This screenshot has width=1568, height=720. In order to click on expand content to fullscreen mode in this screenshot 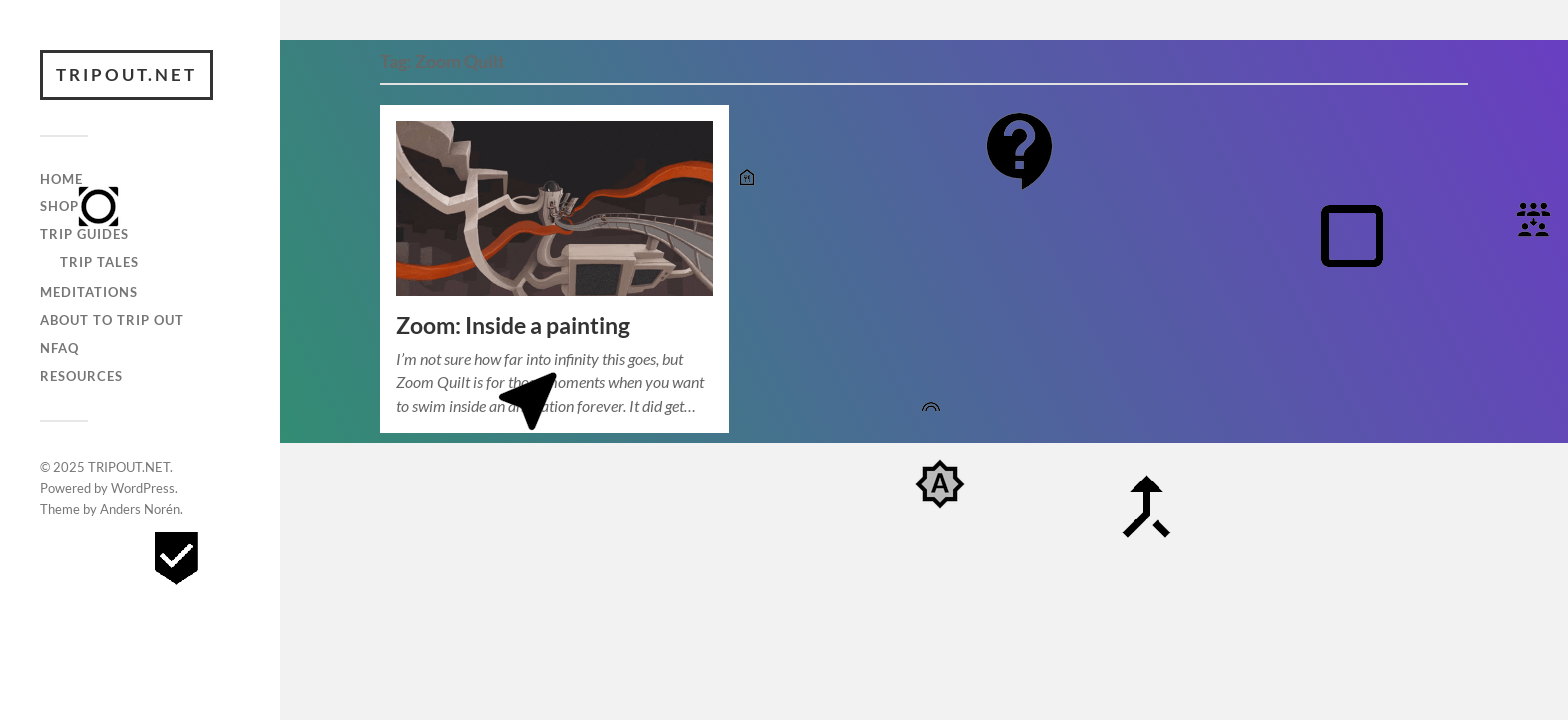, I will do `click(98, 206)`.